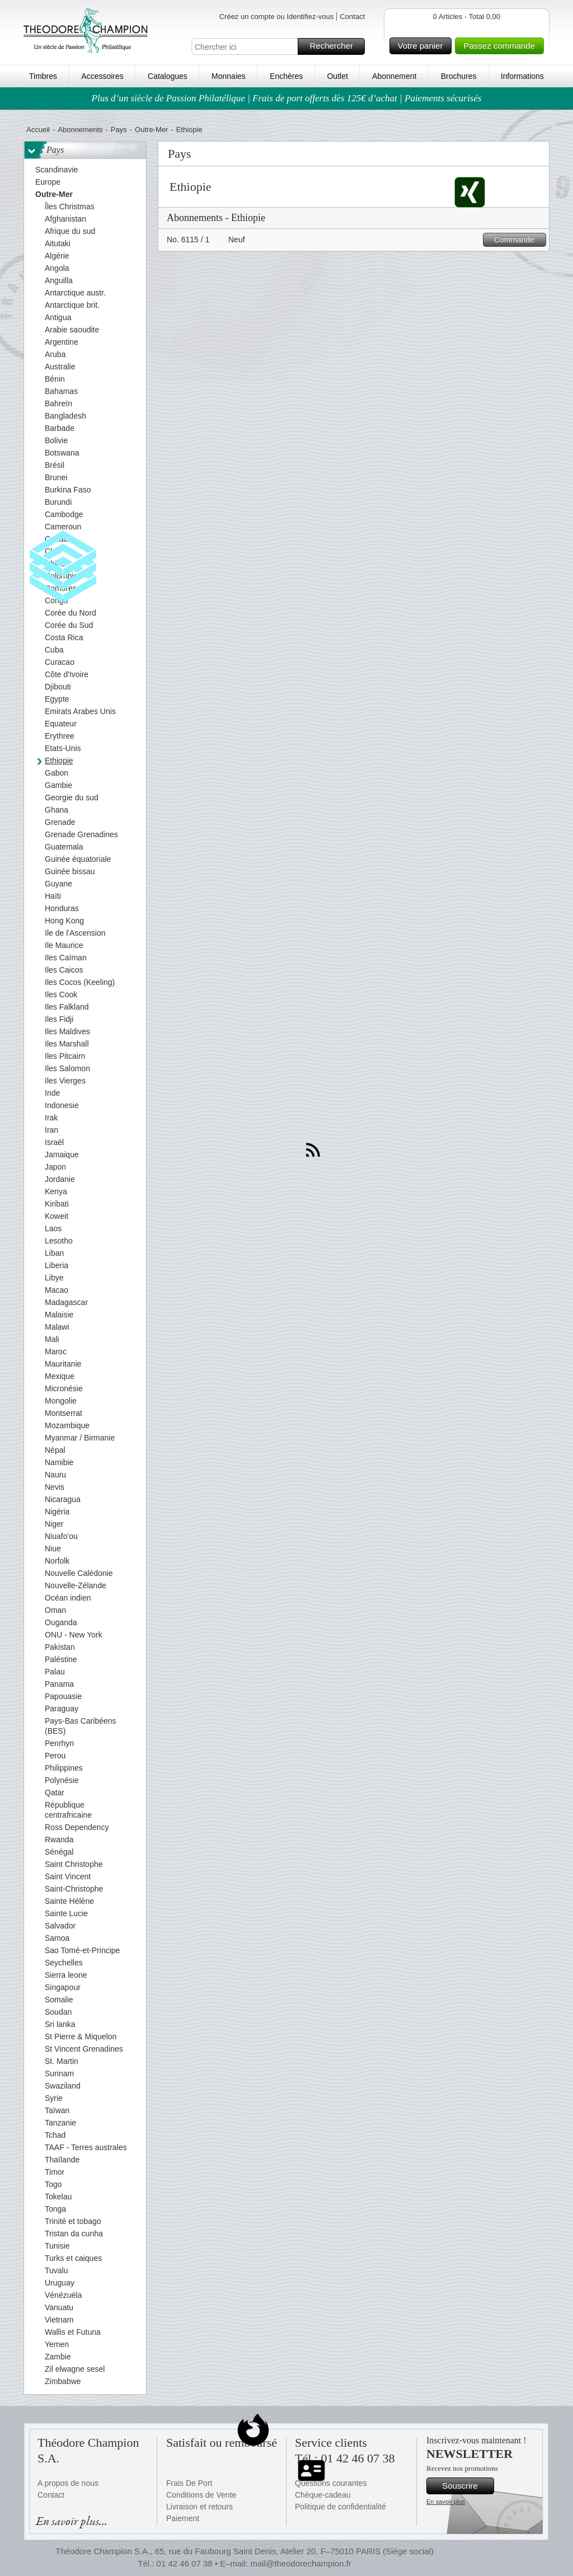 The image size is (573, 2576). What do you see at coordinates (313, 1149) in the screenshot?
I see `subscribe to RSS feed` at bounding box center [313, 1149].